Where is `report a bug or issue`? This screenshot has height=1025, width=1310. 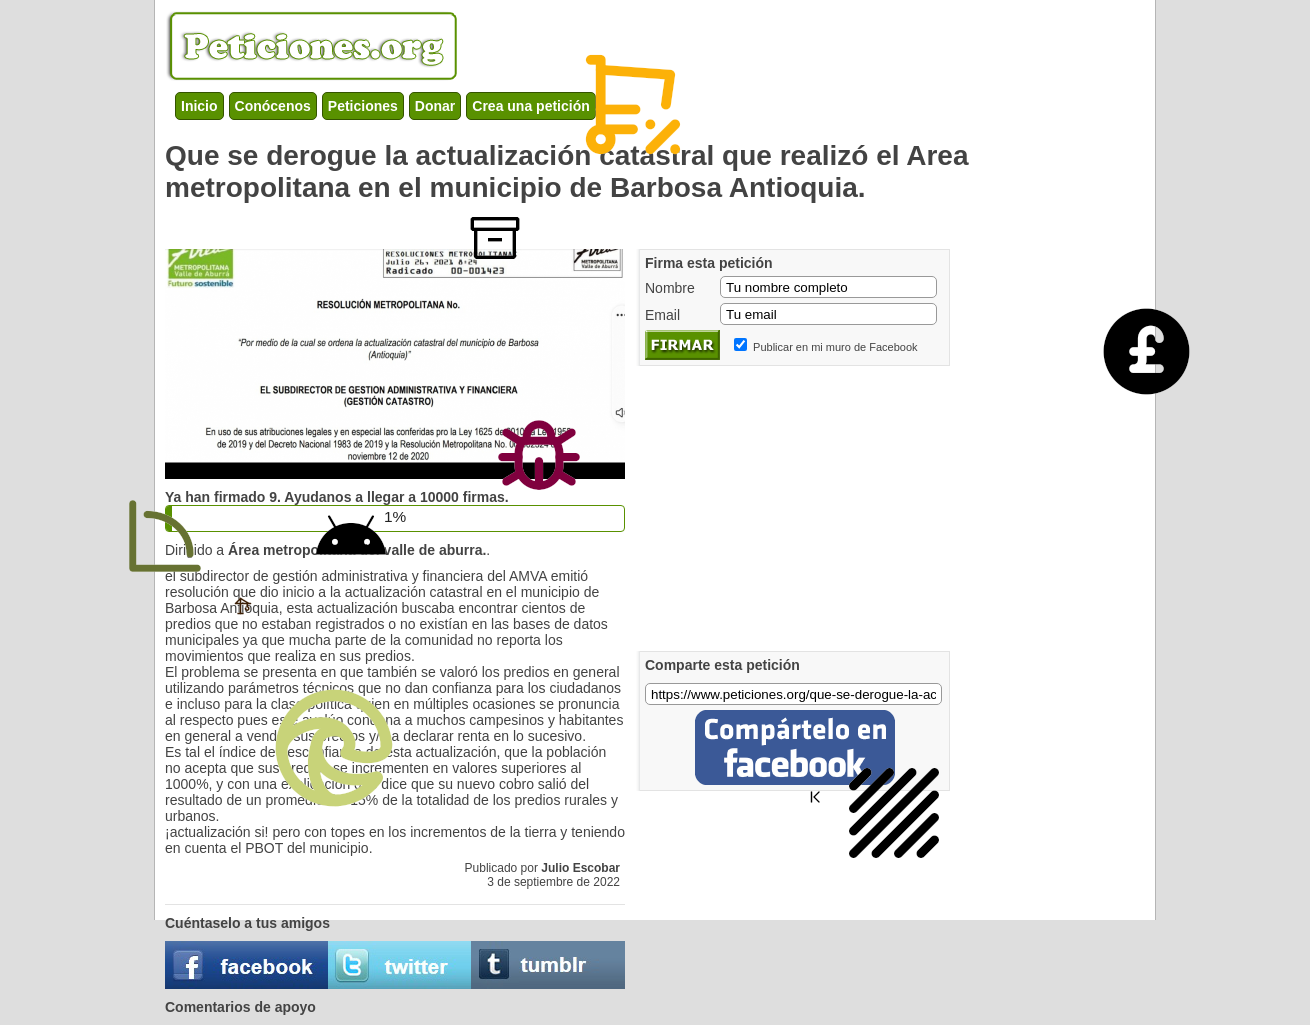
report a bug or issue is located at coordinates (539, 453).